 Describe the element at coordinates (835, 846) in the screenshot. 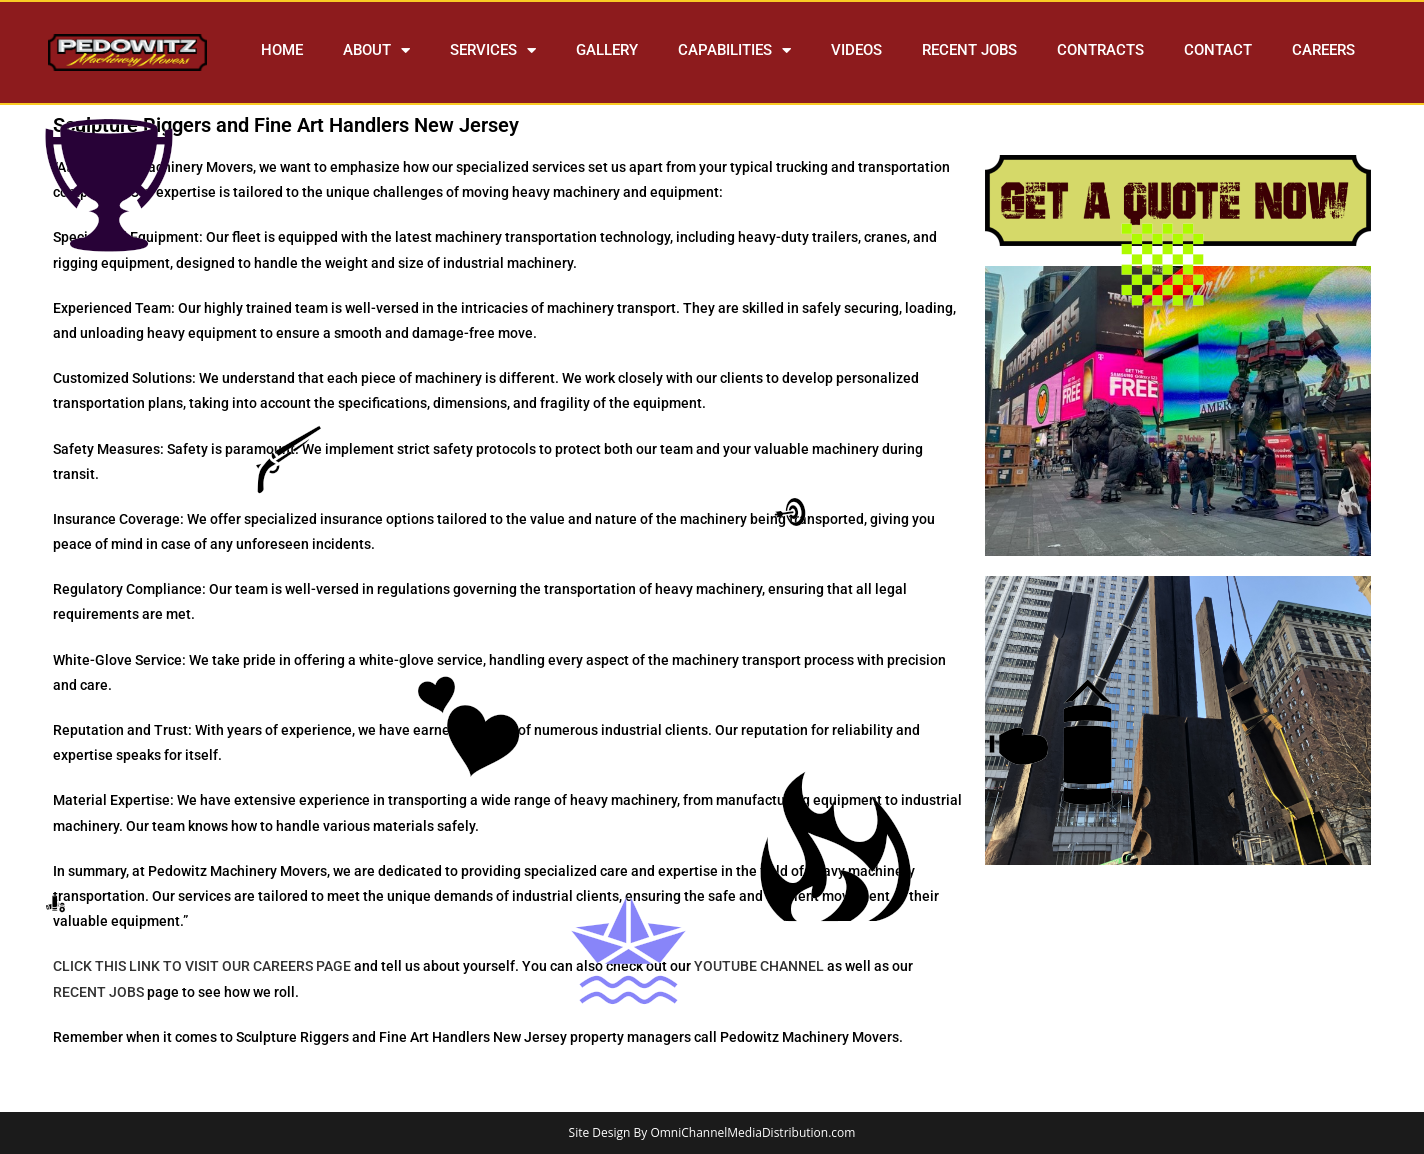

I see `indicates a hot or trending item` at that location.